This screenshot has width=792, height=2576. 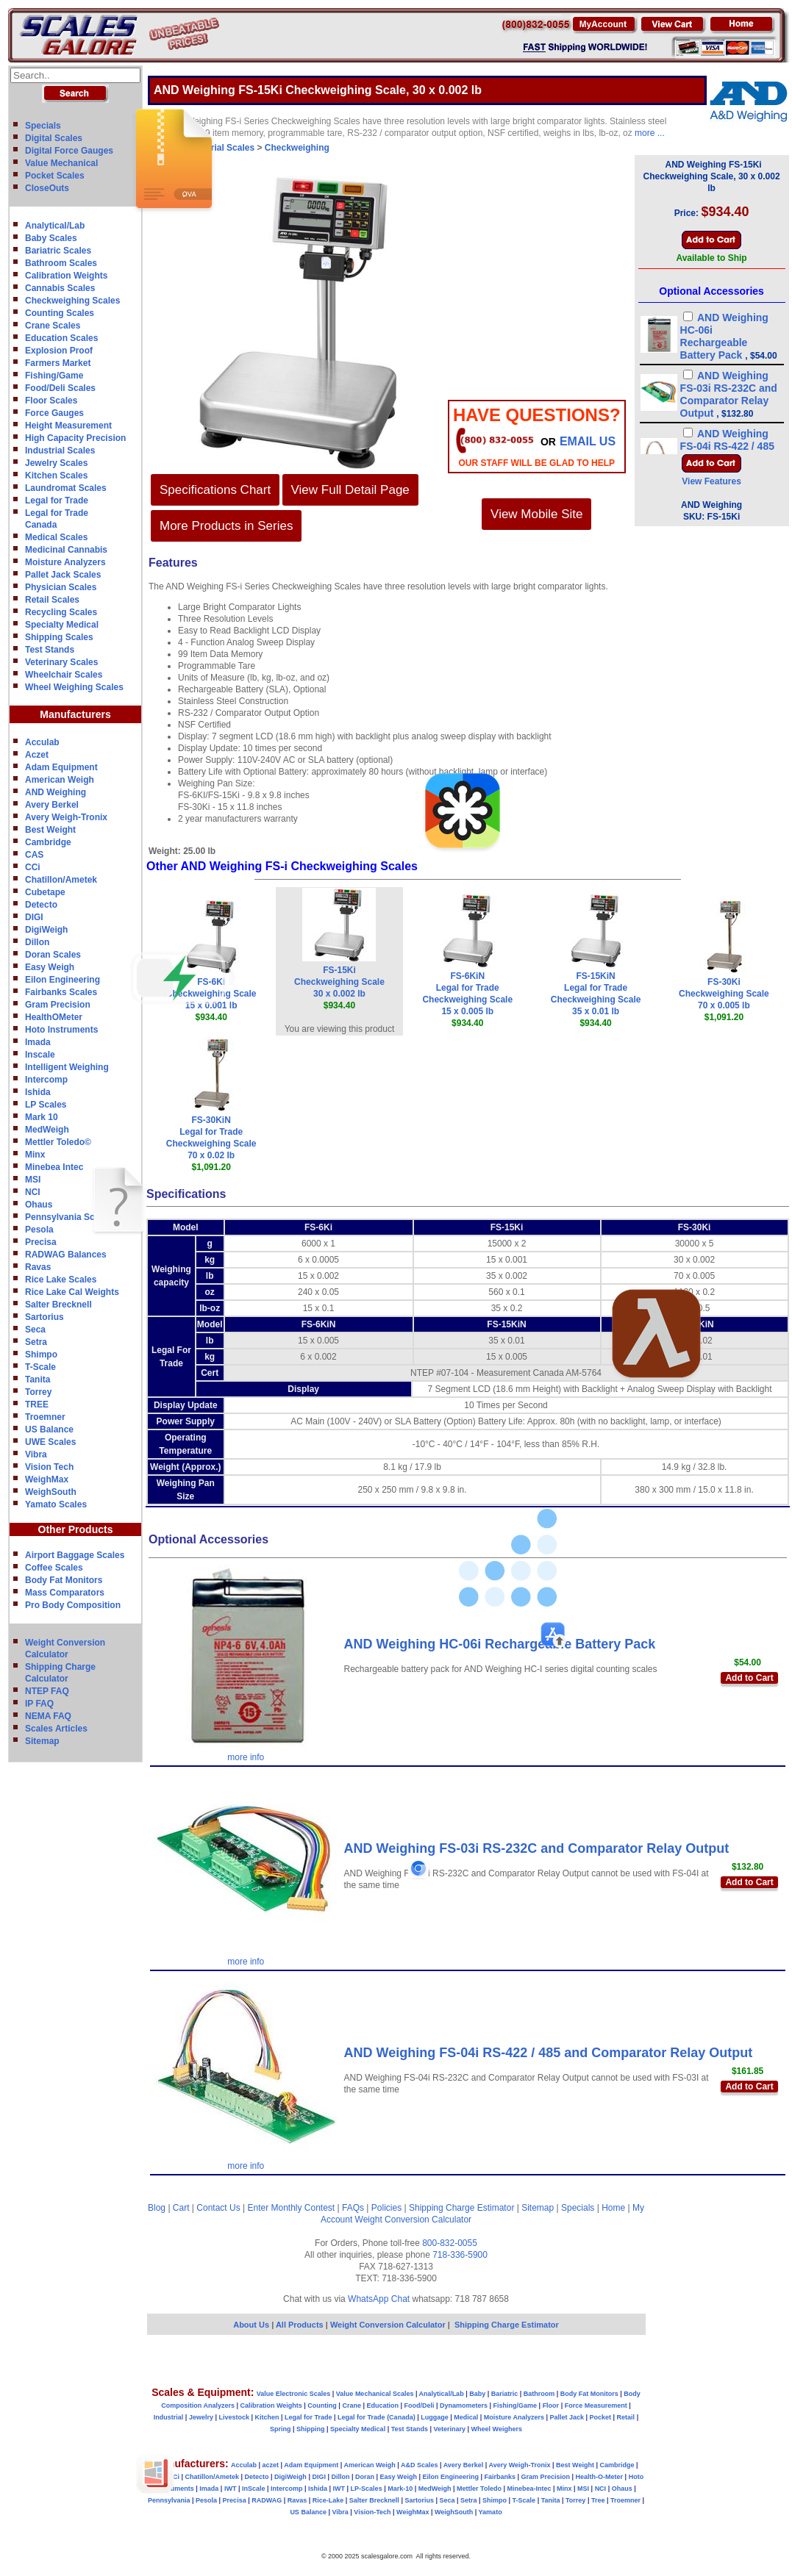 I want to click on battery at 40% and currently charging, so click(x=182, y=977).